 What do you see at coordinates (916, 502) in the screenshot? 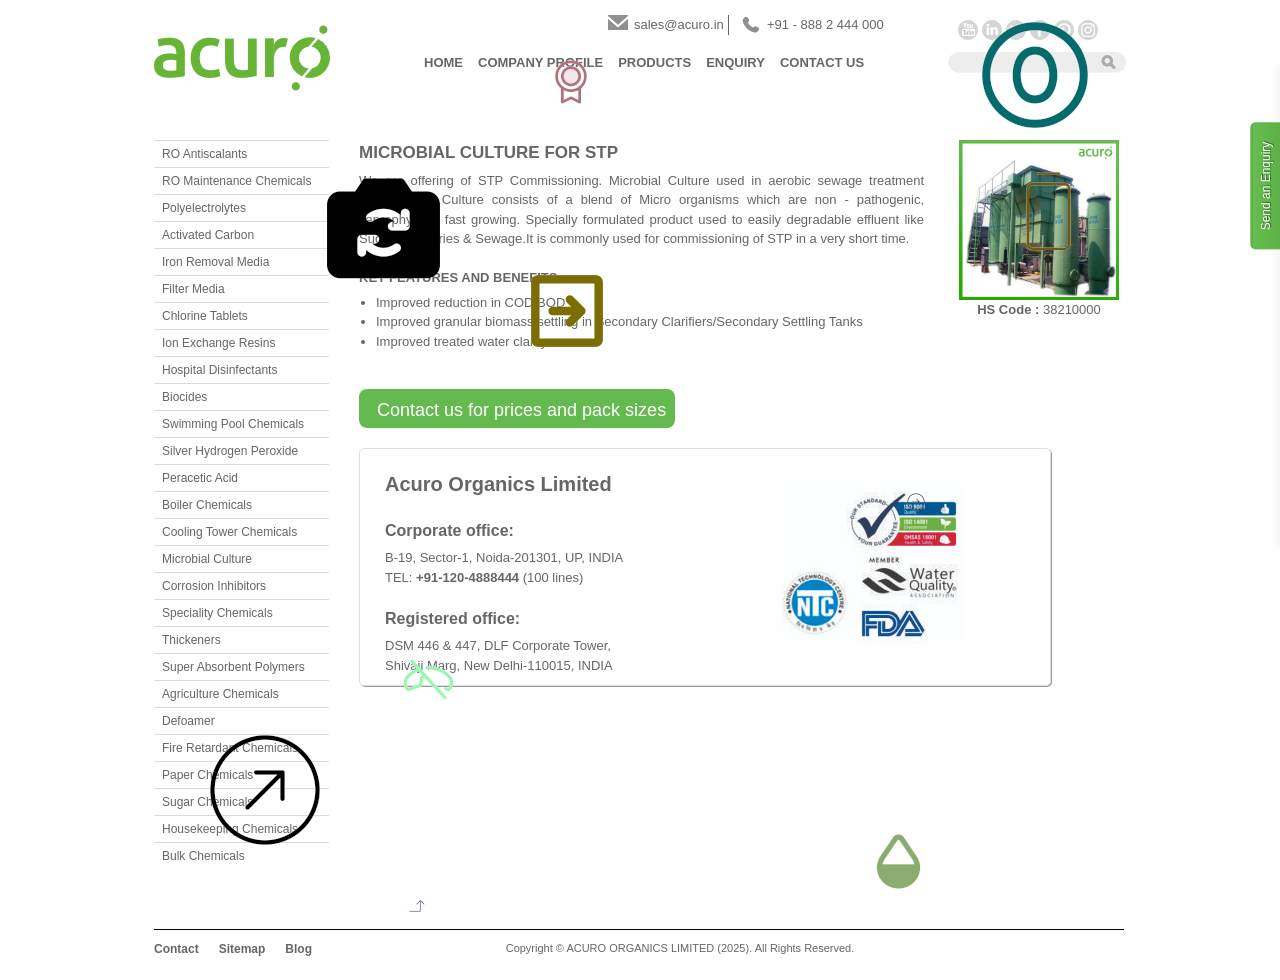
I see `proceed to next step` at bounding box center [916, 502].